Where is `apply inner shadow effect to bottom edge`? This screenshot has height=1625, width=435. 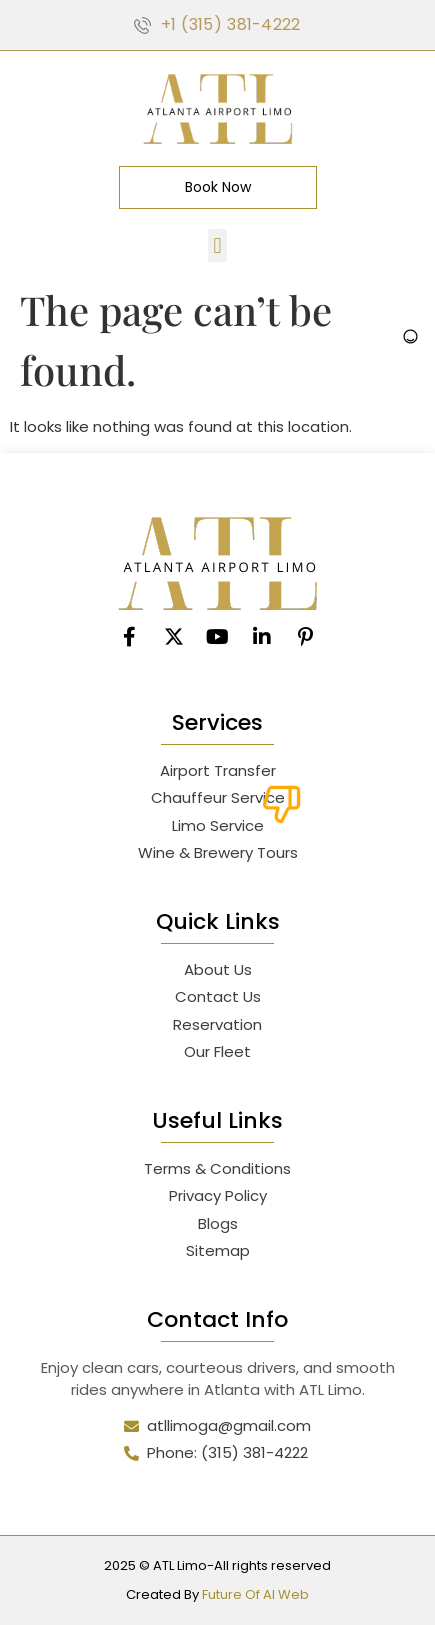 apply inner shadow effect to bottom edge is located at coordinates (410, 336).